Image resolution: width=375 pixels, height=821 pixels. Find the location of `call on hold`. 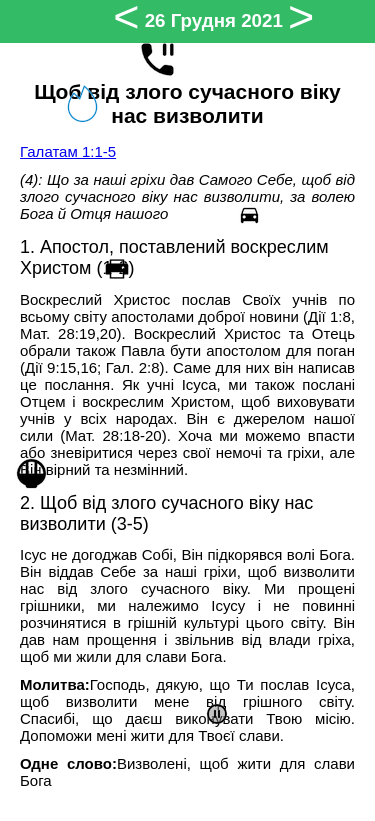

call on hold is located at coordinates (157, 59).